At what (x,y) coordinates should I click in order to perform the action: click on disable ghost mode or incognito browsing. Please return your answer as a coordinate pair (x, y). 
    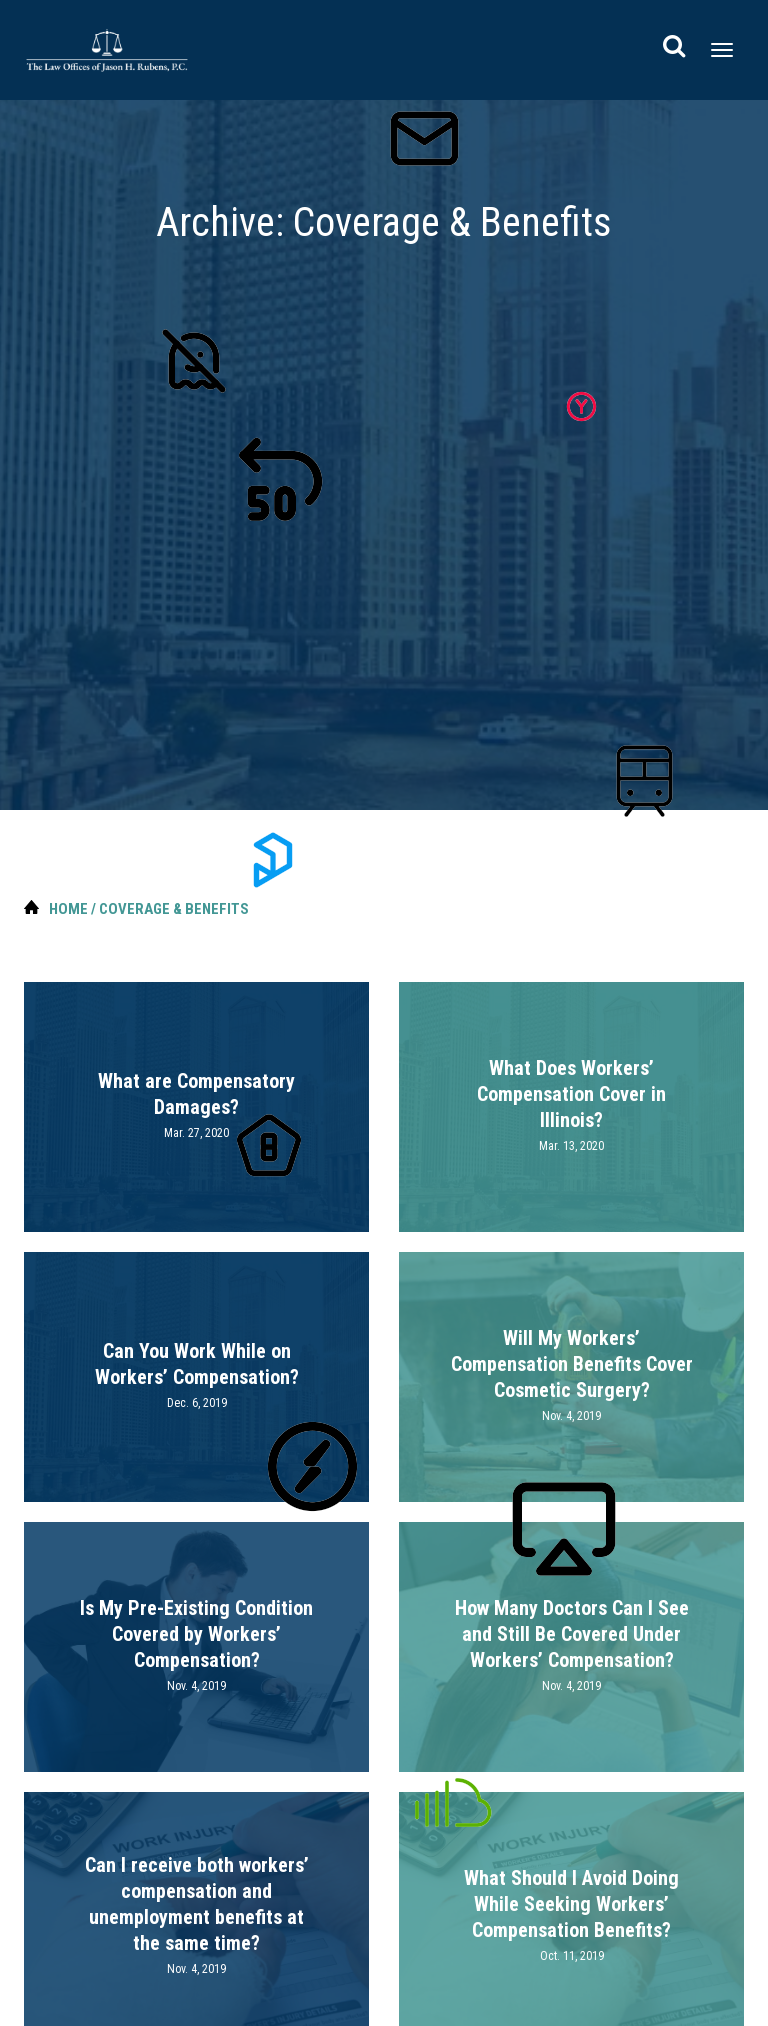
    Looking at the image, I should click on (194, 361).